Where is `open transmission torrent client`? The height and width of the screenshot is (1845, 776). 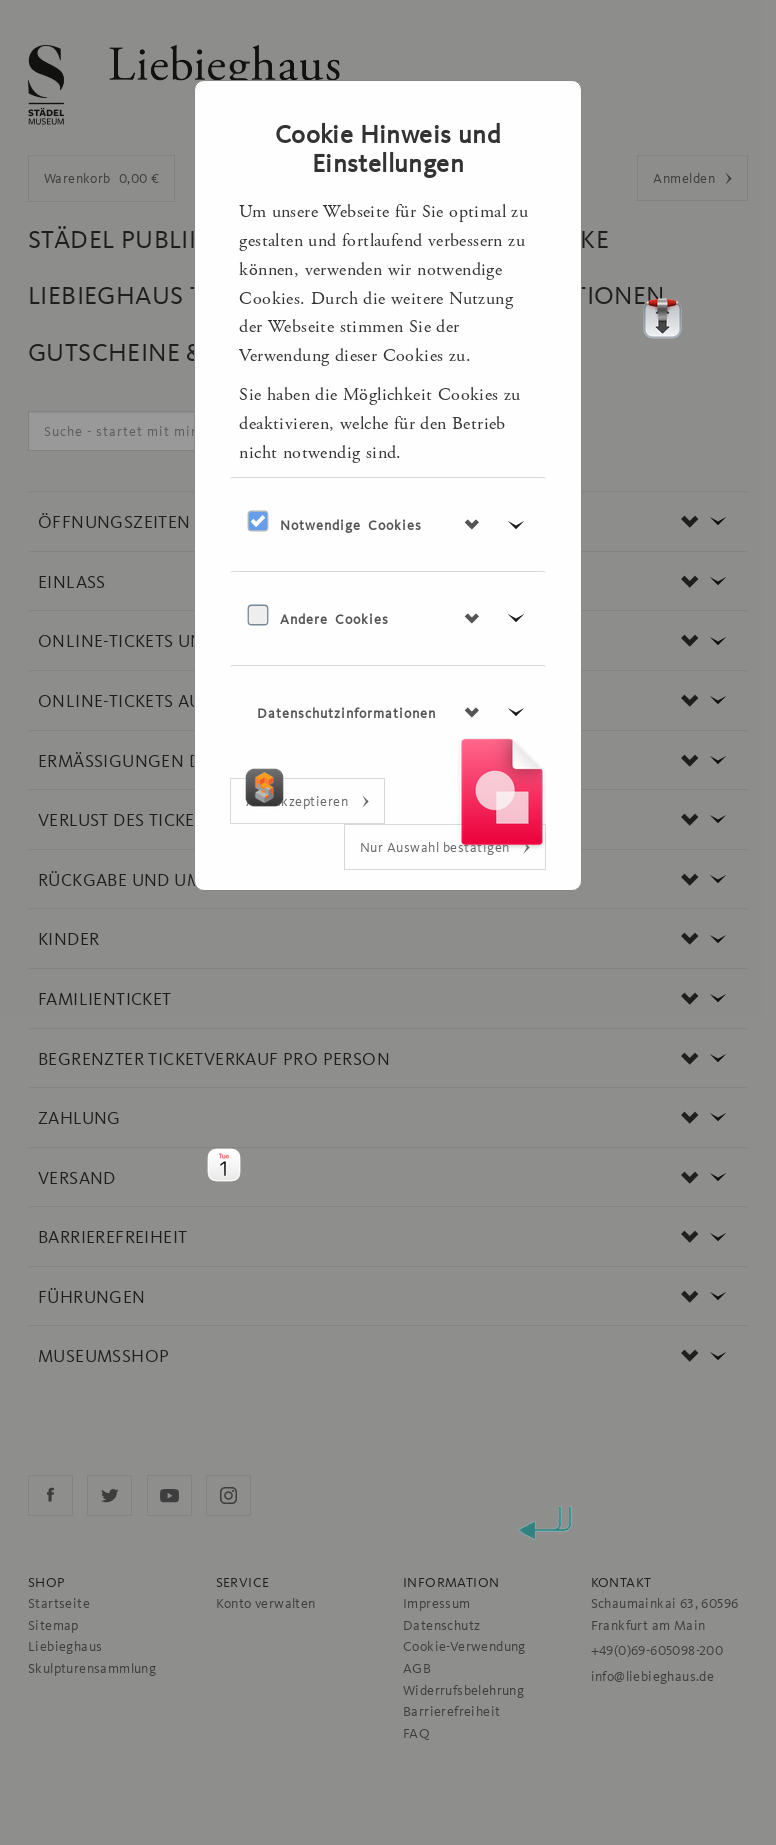
open transmission torrent client is located at coordinates (662, 319).